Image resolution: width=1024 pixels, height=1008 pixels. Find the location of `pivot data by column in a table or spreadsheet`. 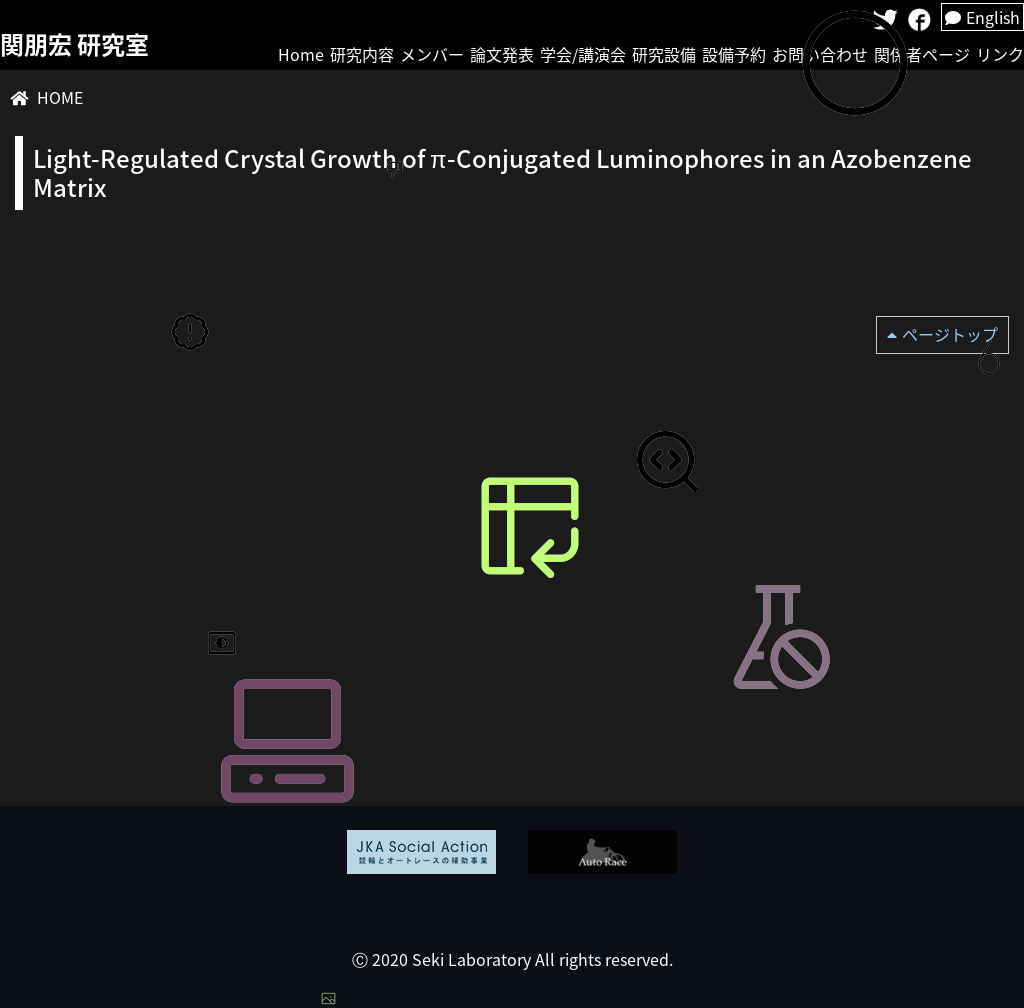

pivot data by column in a table or spreadsheet is located at coordinates (530, 526).